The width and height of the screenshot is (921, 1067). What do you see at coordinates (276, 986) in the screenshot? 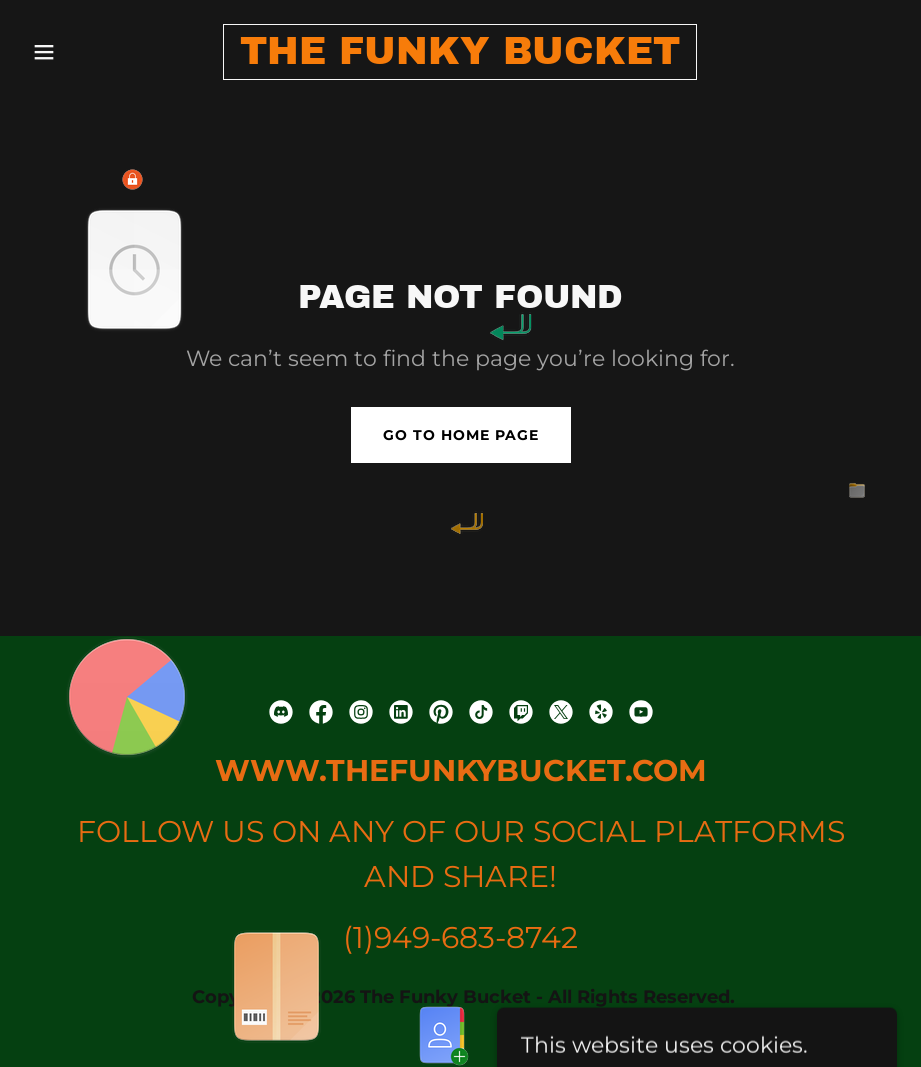
I see `compressed or archived file type indicator` at bounding box center [276, 986].